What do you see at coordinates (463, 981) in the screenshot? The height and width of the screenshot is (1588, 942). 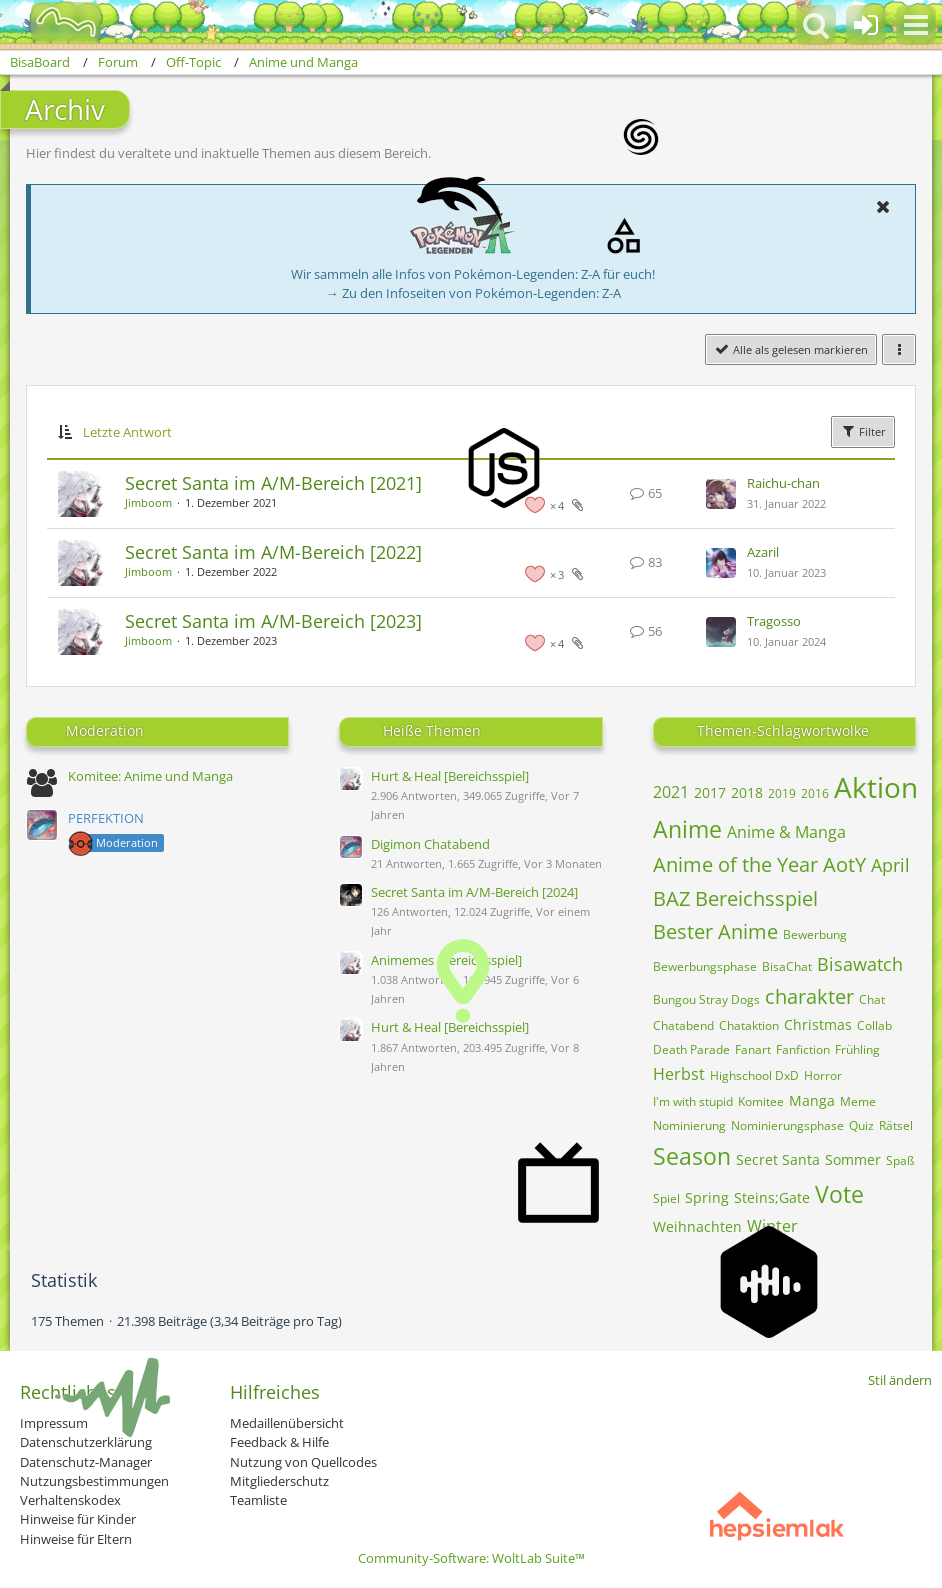 I see `open the glovo delivery app` at bounding box center [463, 981].